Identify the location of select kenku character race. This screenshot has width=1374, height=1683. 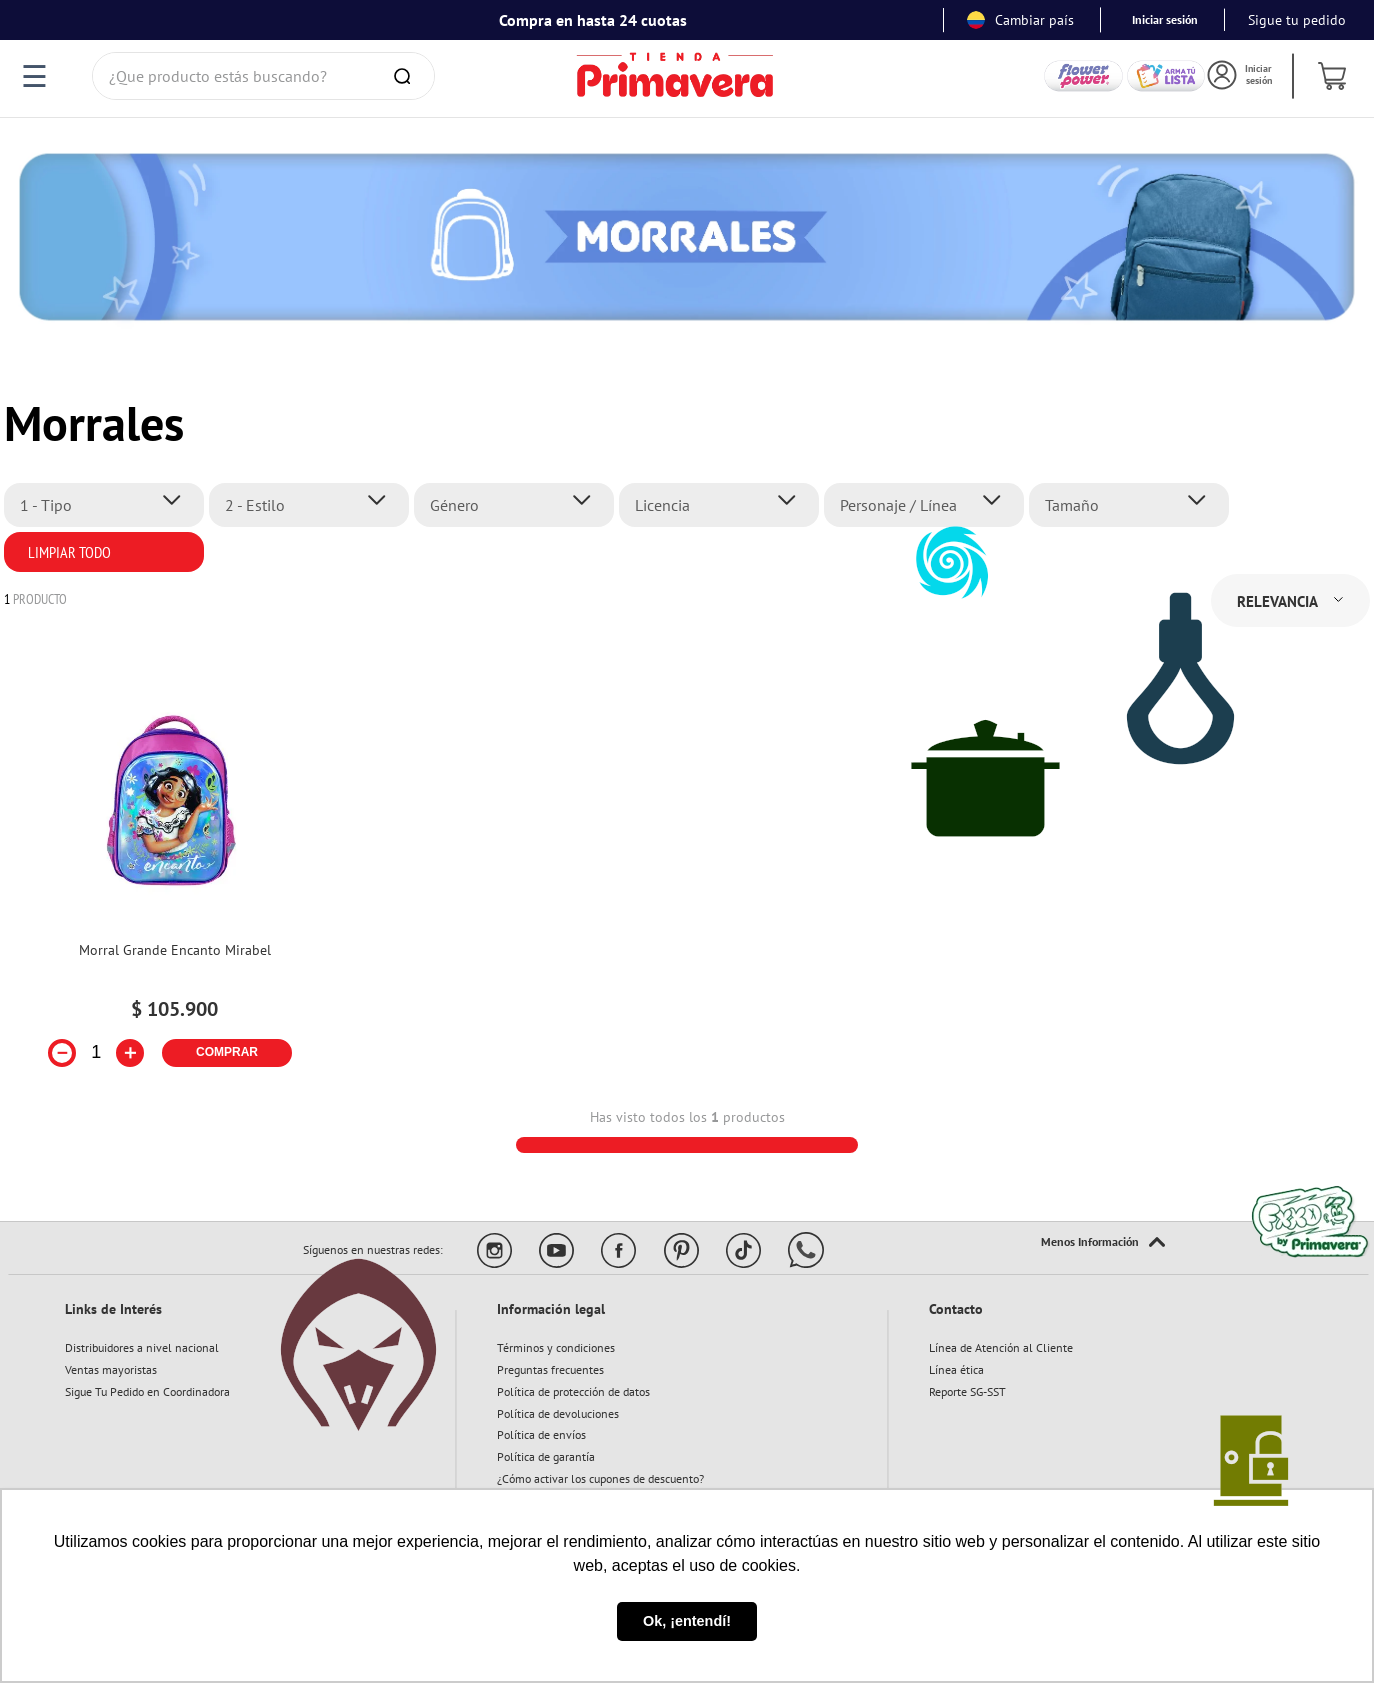
(358, 1345).